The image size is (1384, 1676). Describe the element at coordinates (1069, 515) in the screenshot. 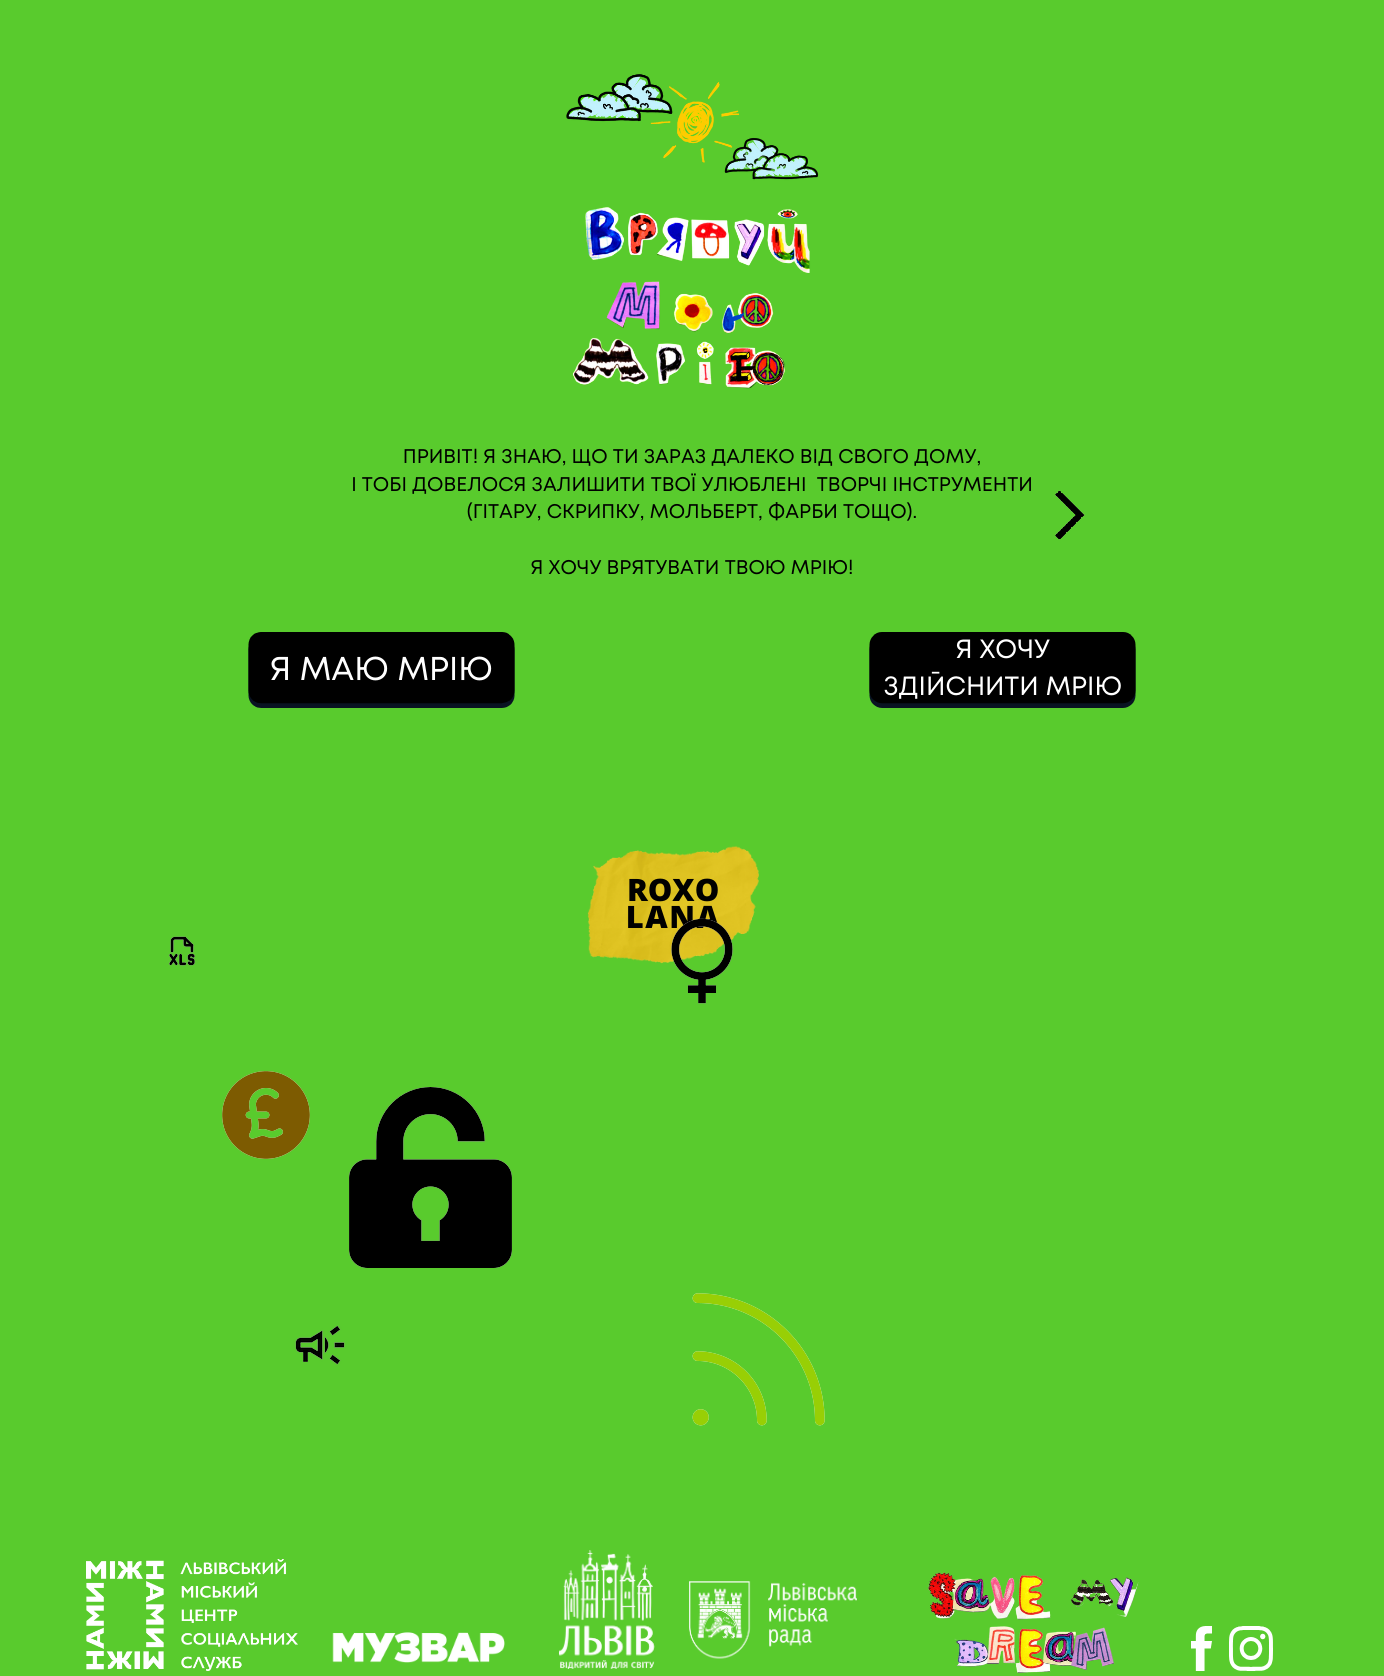

I see `navigate to the next item or screen` at that location.